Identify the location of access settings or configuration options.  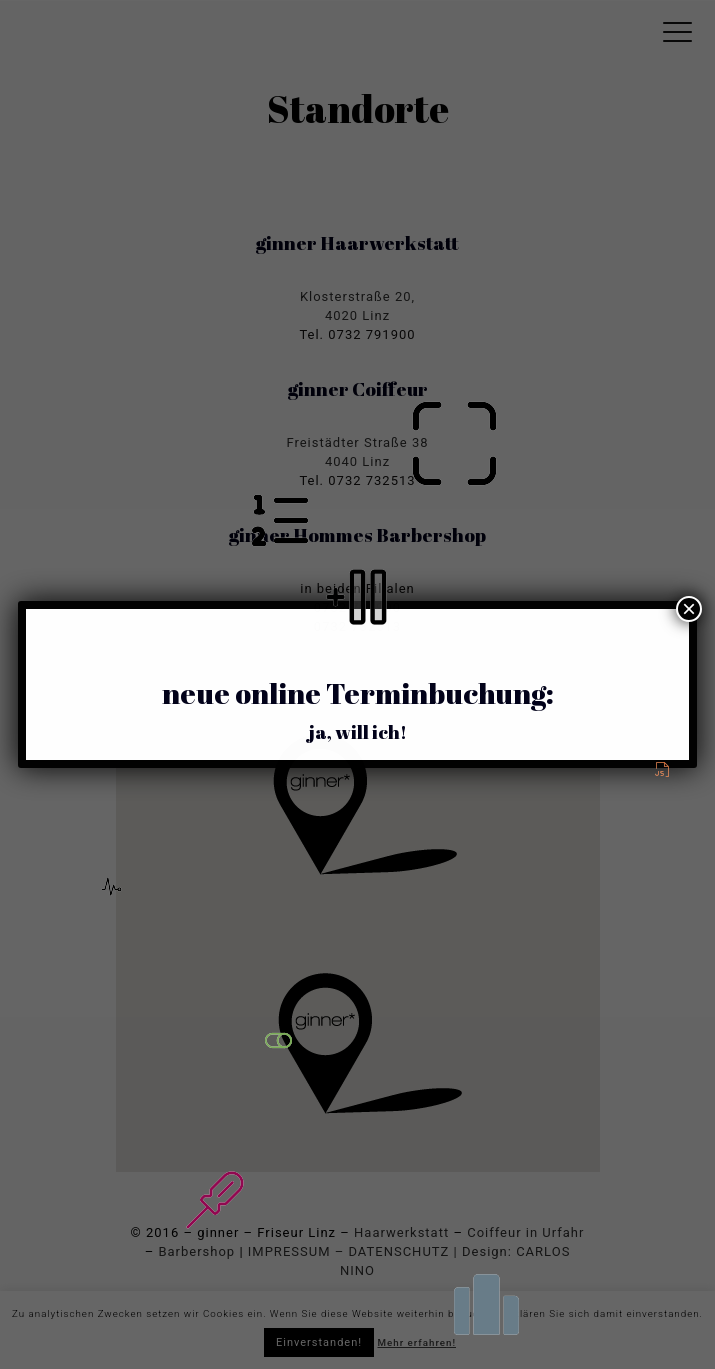
(215, 1200).